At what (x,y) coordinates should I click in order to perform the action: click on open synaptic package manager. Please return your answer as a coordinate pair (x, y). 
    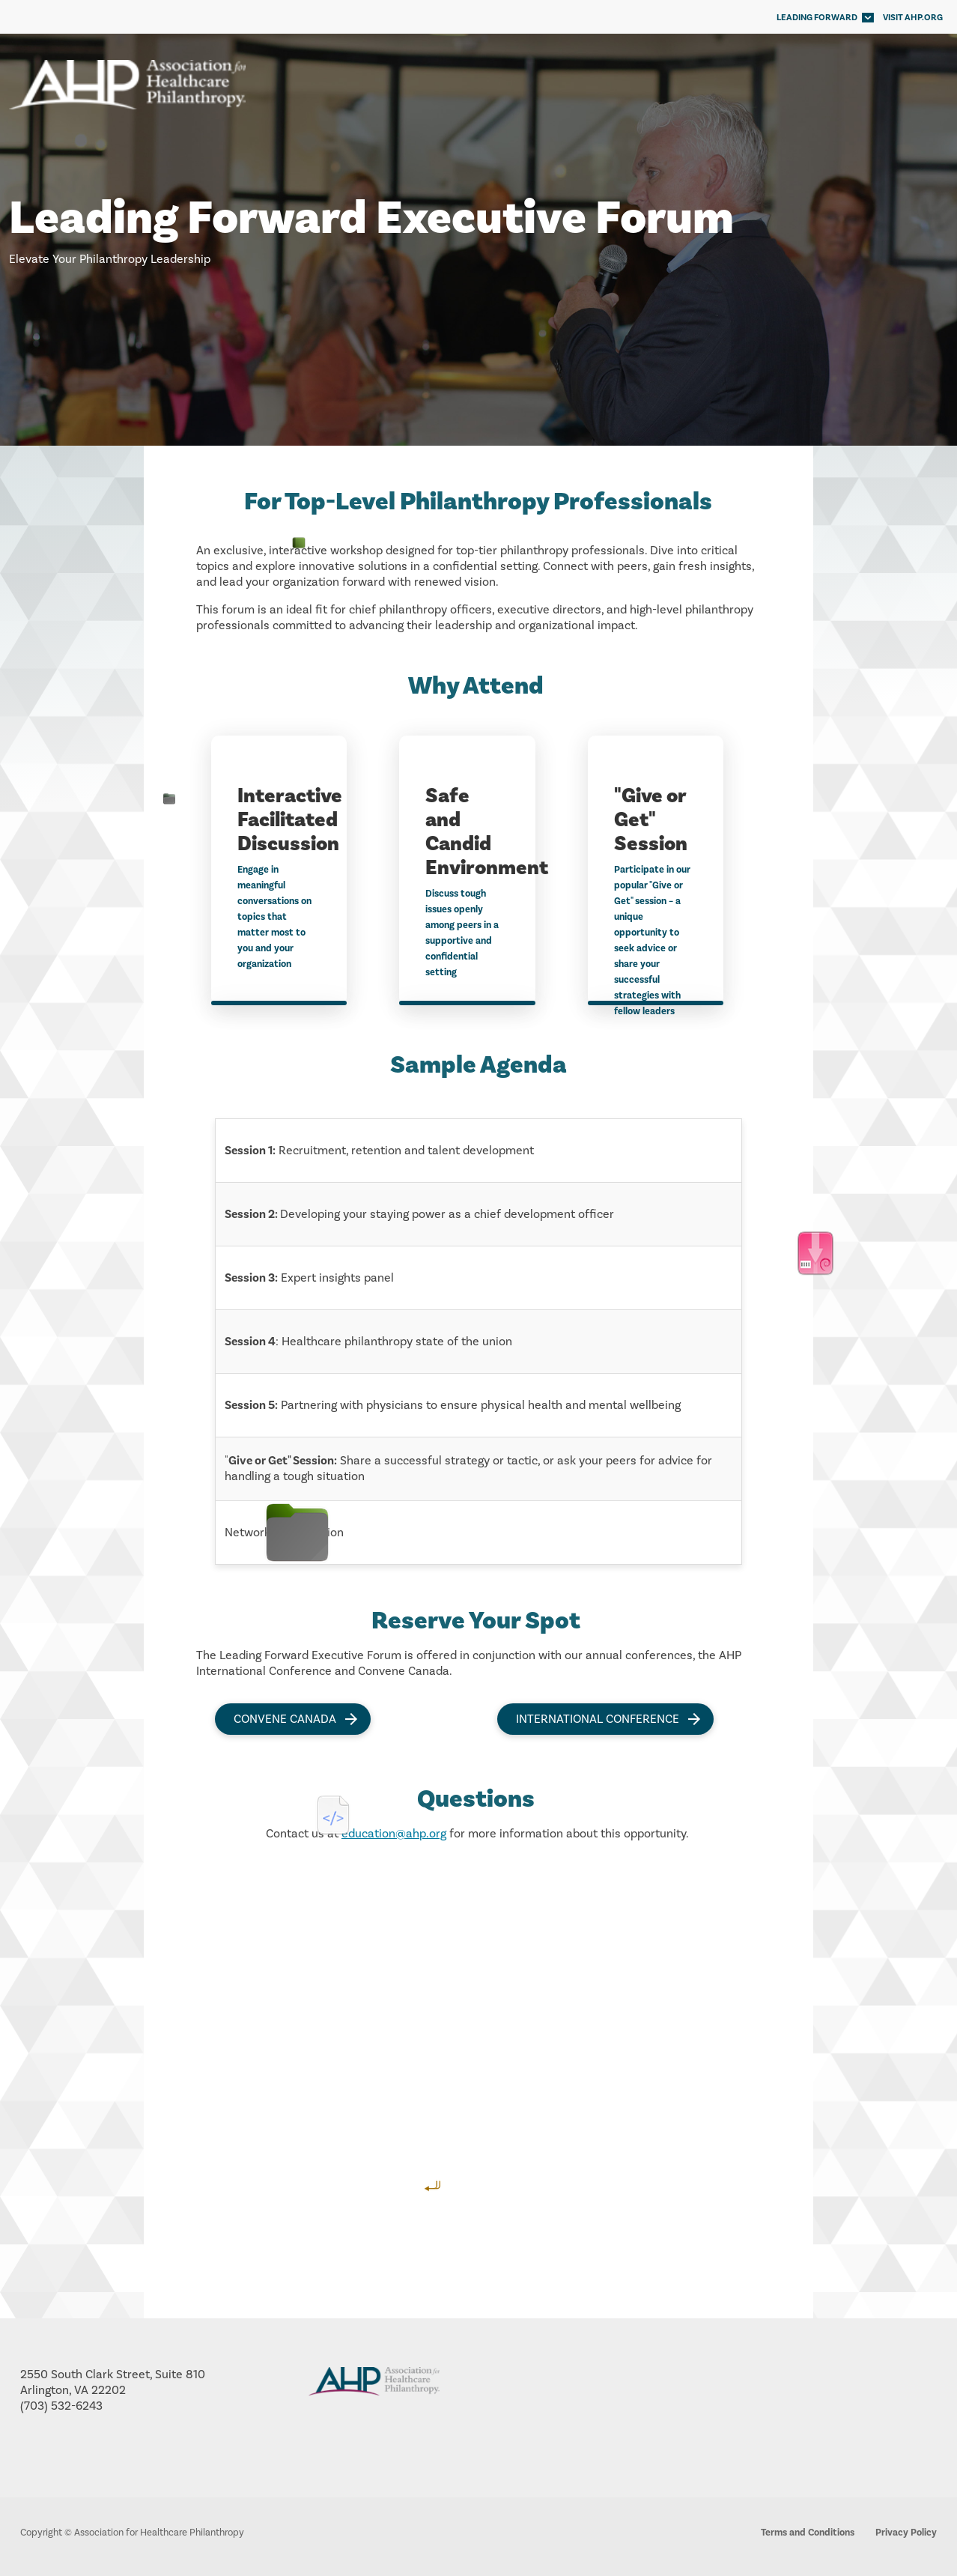
    Looking at the image, I should click on (815, 1253).